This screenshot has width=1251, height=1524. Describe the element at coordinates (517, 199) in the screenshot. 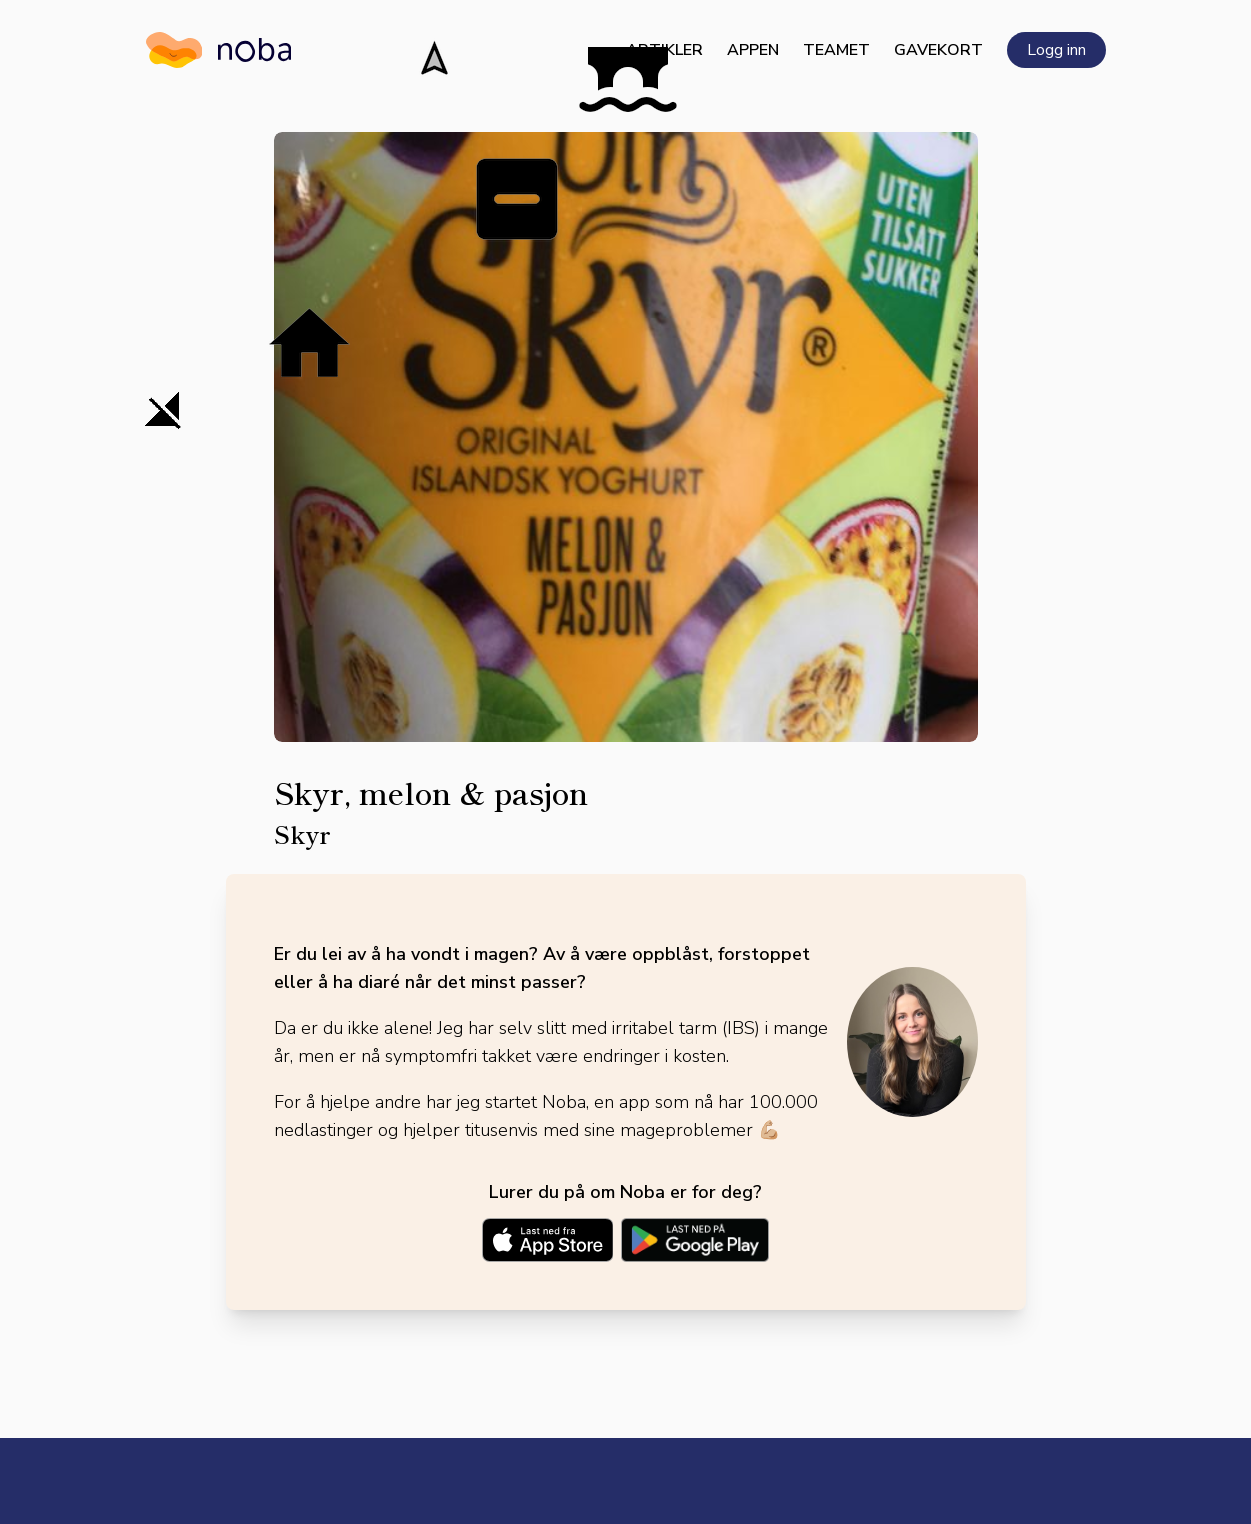

I see `indicates partial selection in a multi-select list` at that location.